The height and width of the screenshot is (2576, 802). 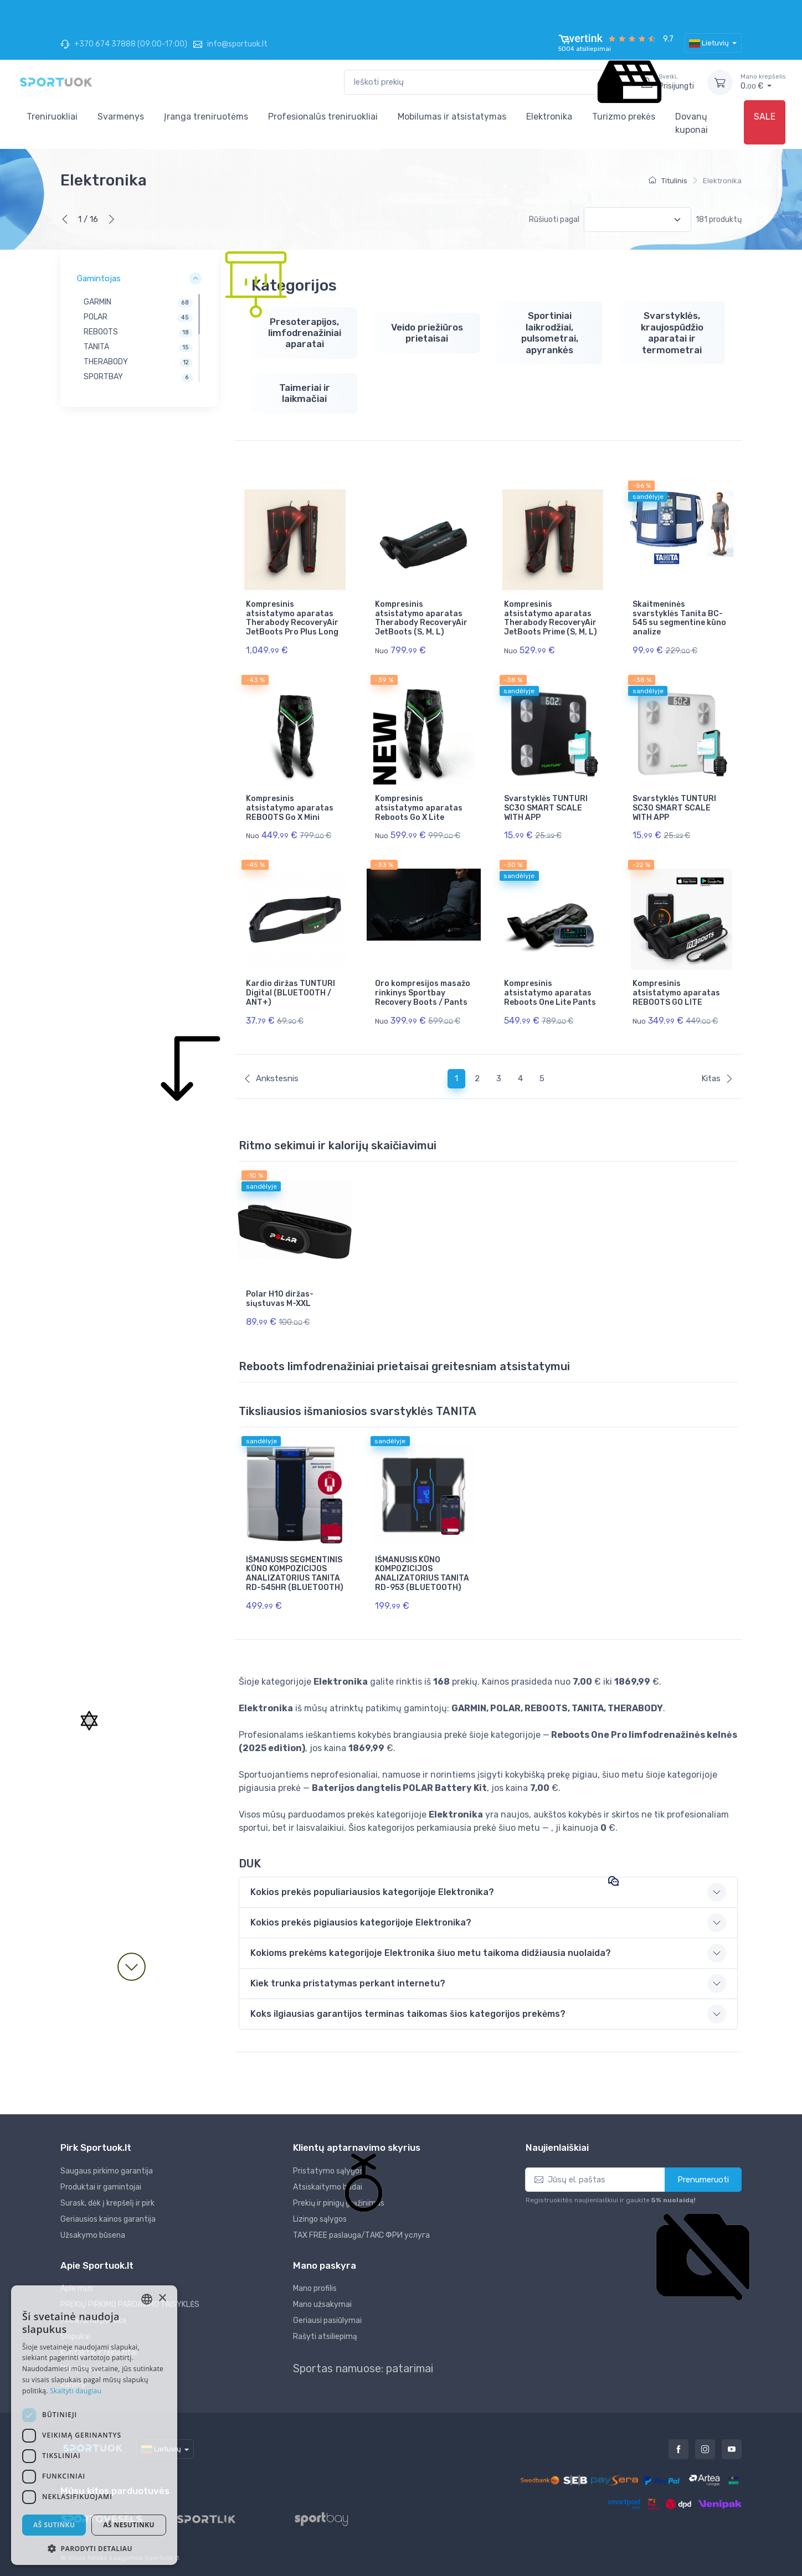 What do you see at coordinates (191, 1068) in the screenshot?
I see `go back and down in navigation` at bounding box center [191, 1068].